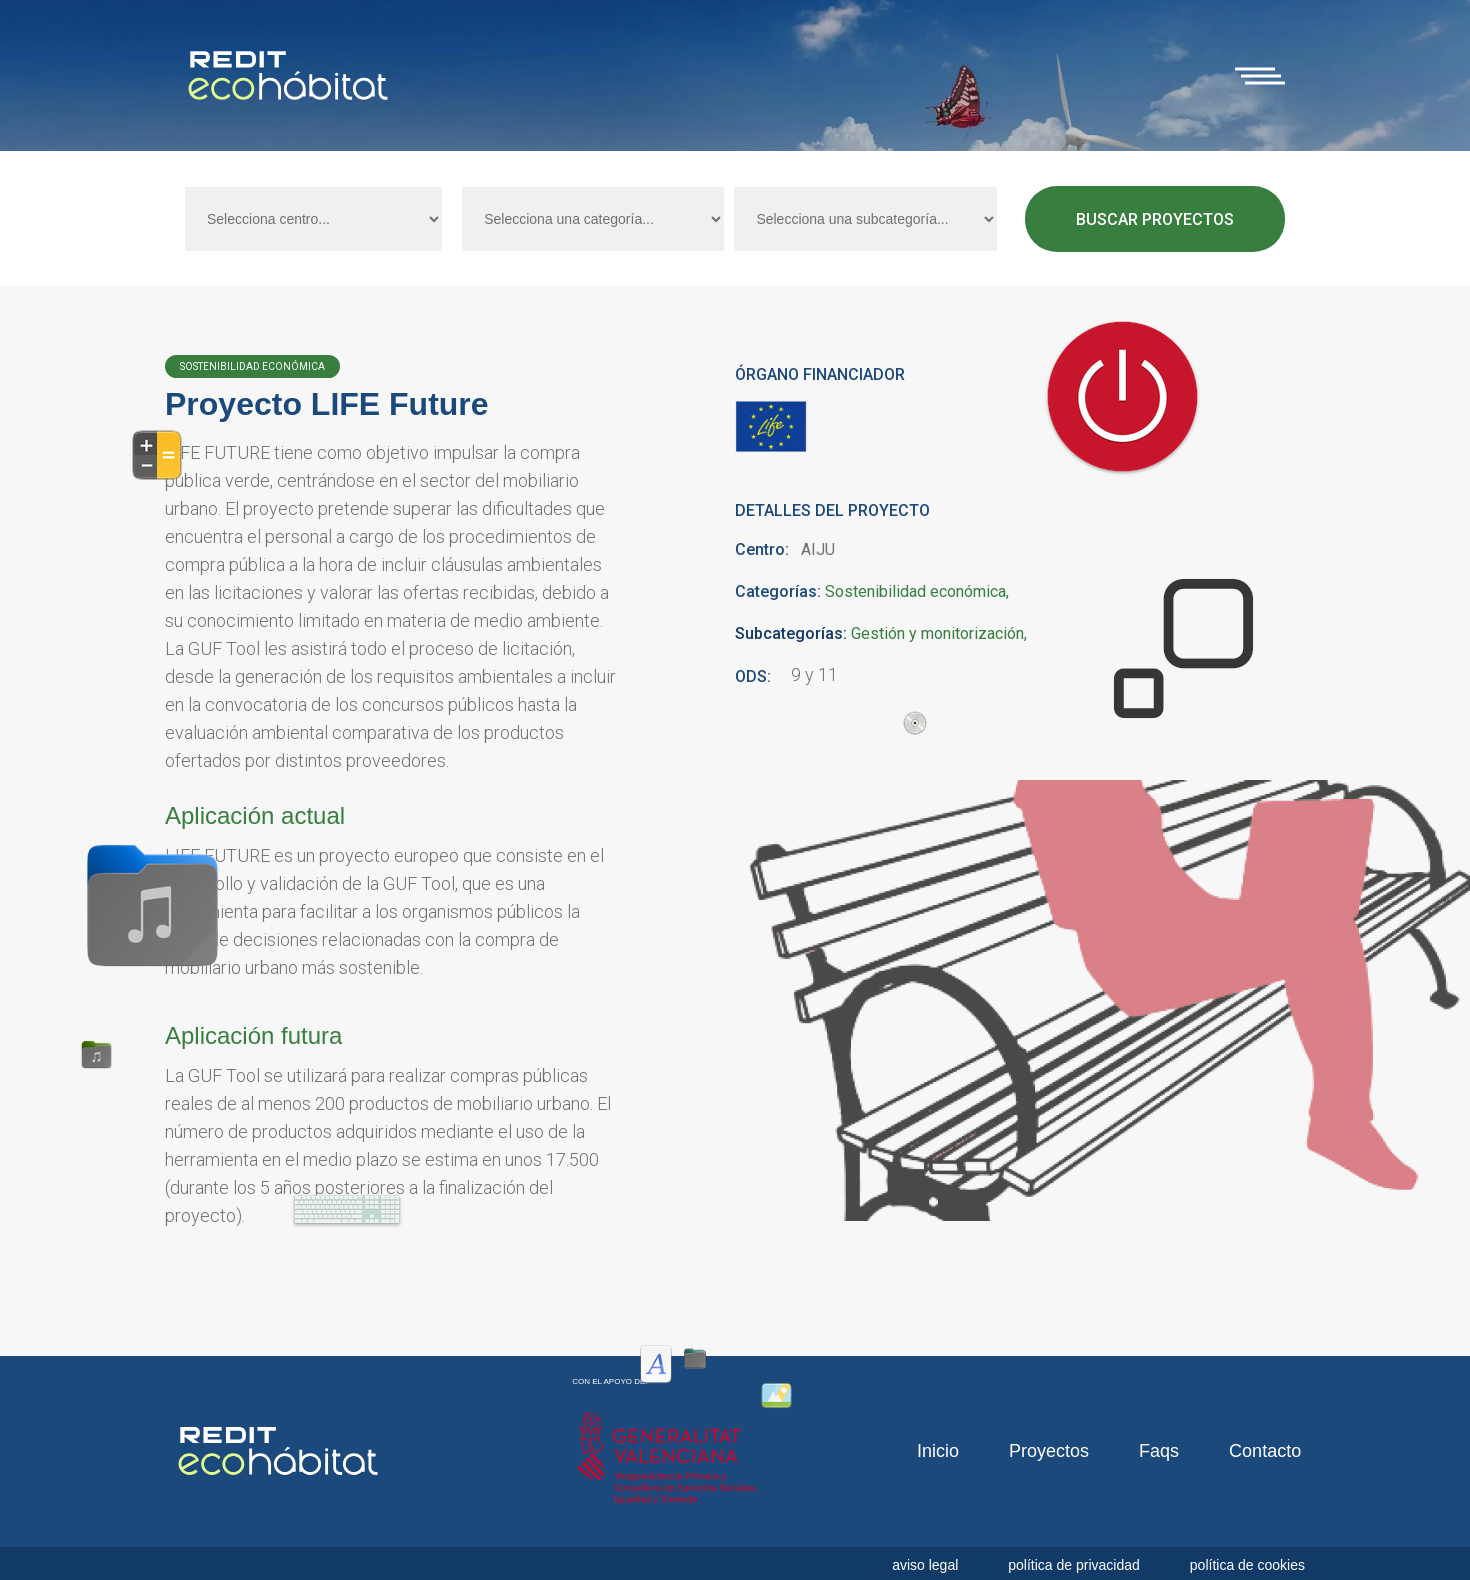 This screenshot has width=1470, height=1580. Describe the element at coordinates (776, 1395) in the screenshot. I see `open graphics or image editing applications` at that location.